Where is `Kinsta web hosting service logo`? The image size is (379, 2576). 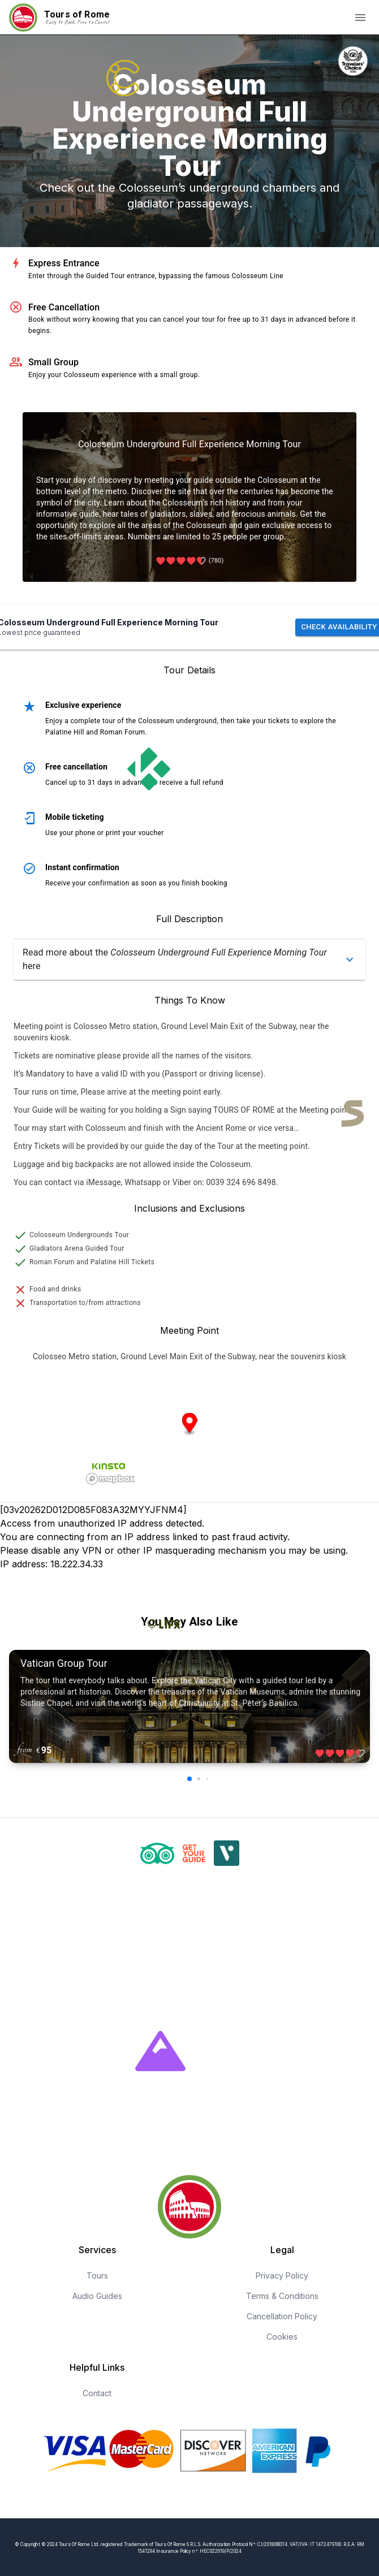 Kinsta web hosting service logo is located at coordinates (109, 1466).